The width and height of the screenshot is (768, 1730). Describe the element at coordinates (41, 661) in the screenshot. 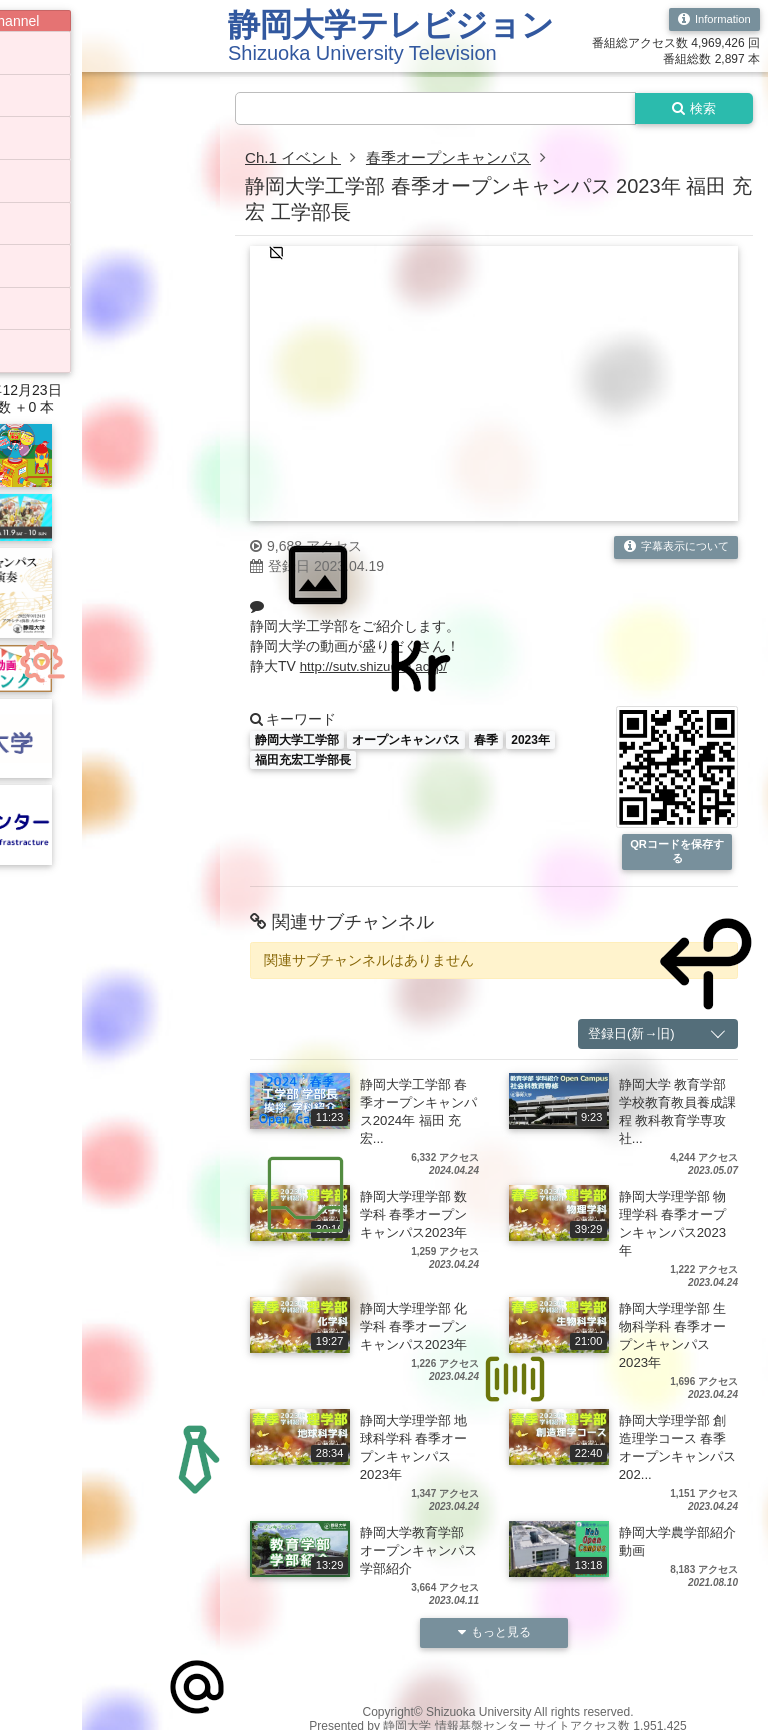

I see `remove a setting or preference` at that location.